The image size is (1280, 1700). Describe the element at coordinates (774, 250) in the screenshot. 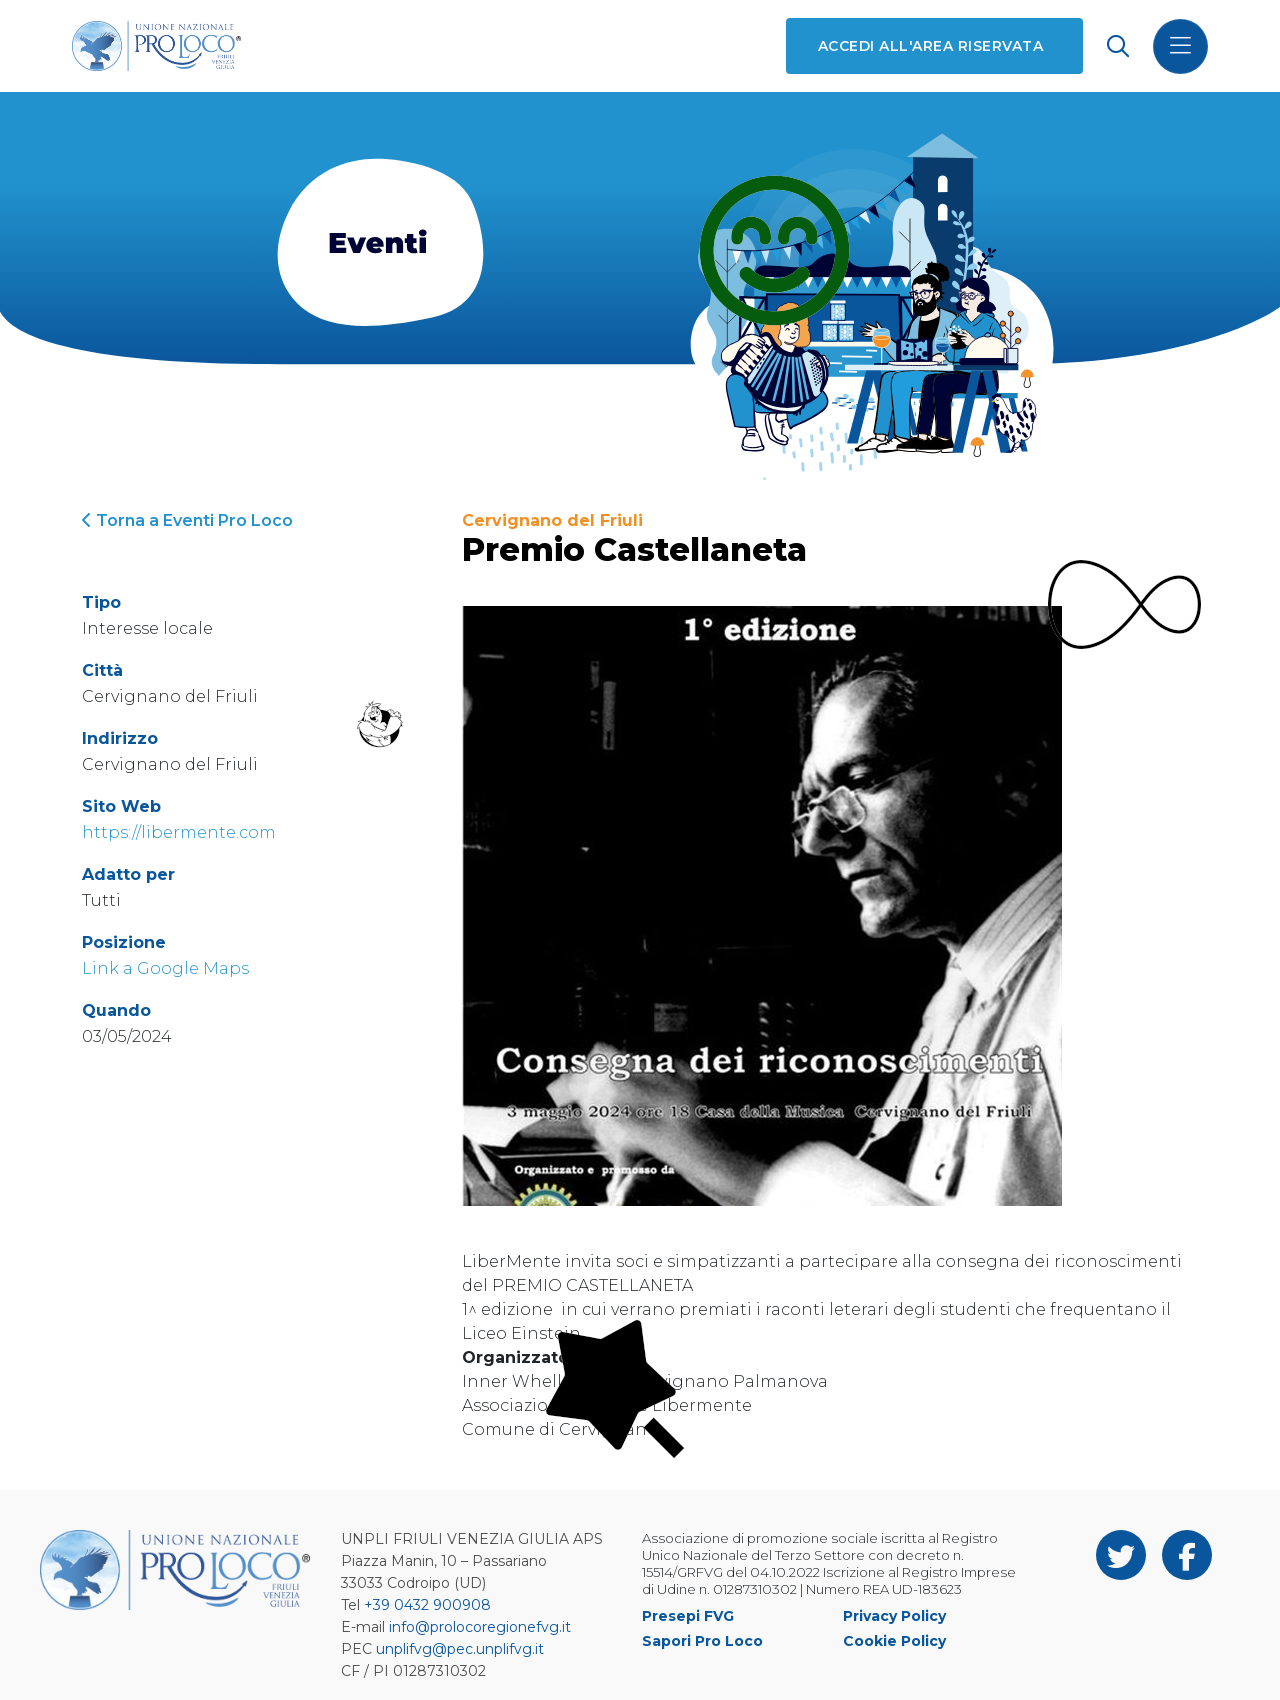

I see `add a positive reaction or emoji` at that location.